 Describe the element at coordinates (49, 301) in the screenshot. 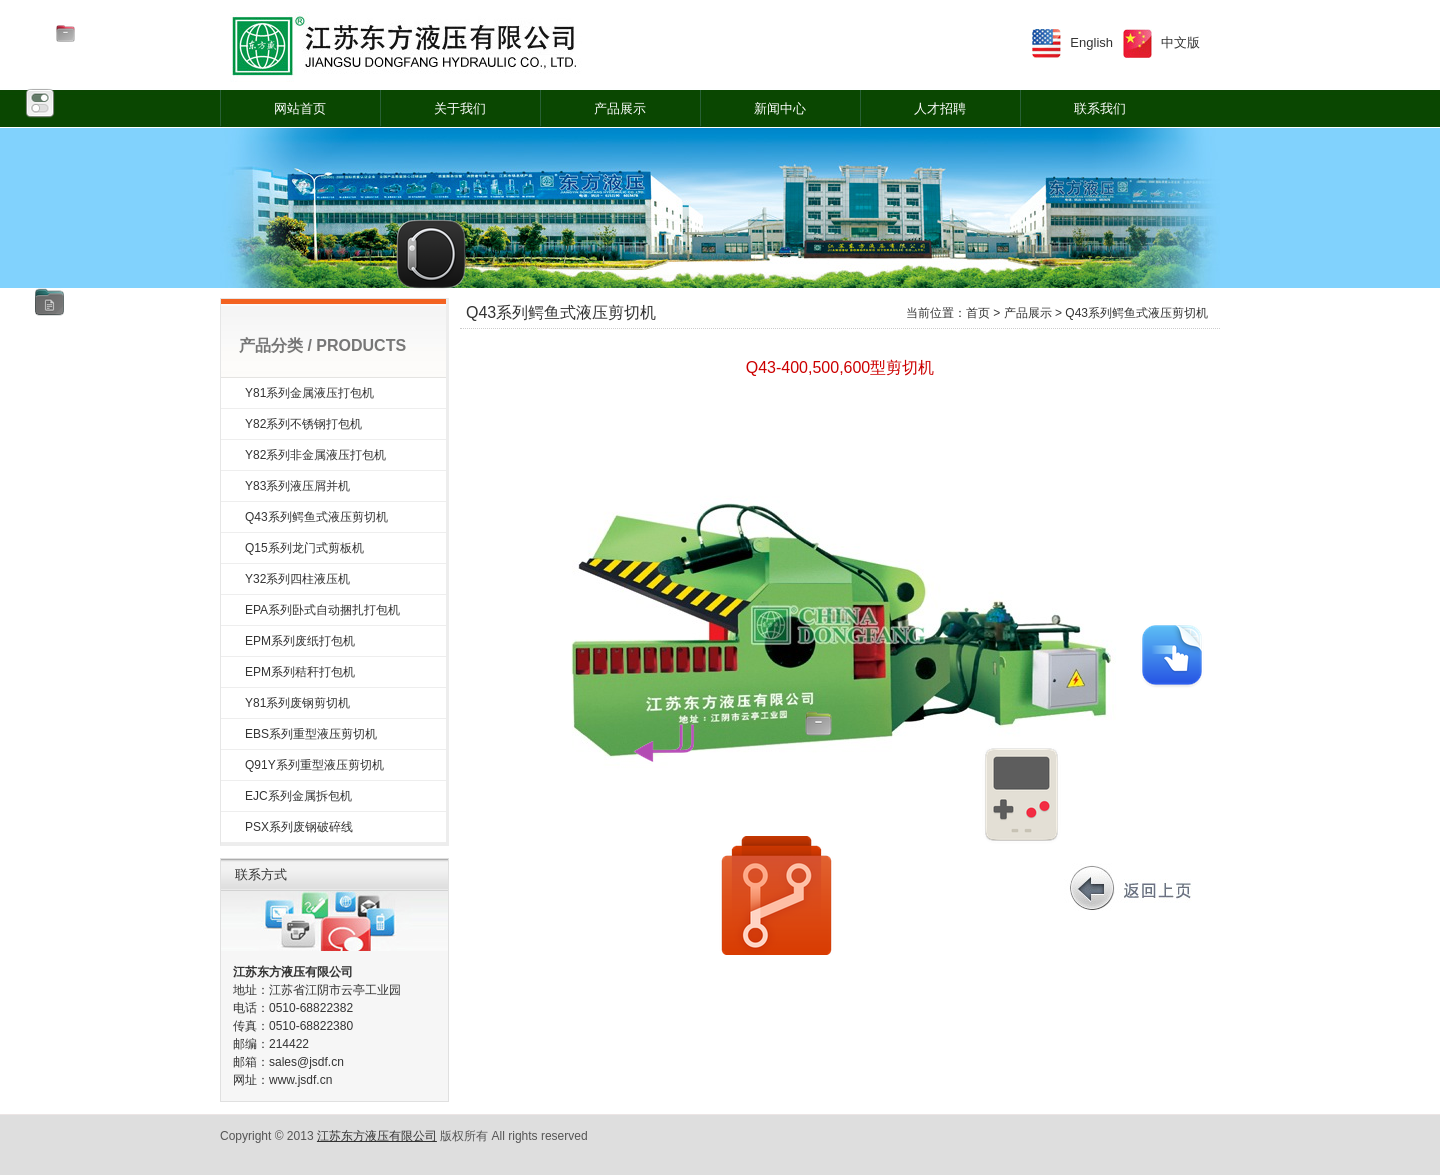

I see `open your documents folder` at that location.